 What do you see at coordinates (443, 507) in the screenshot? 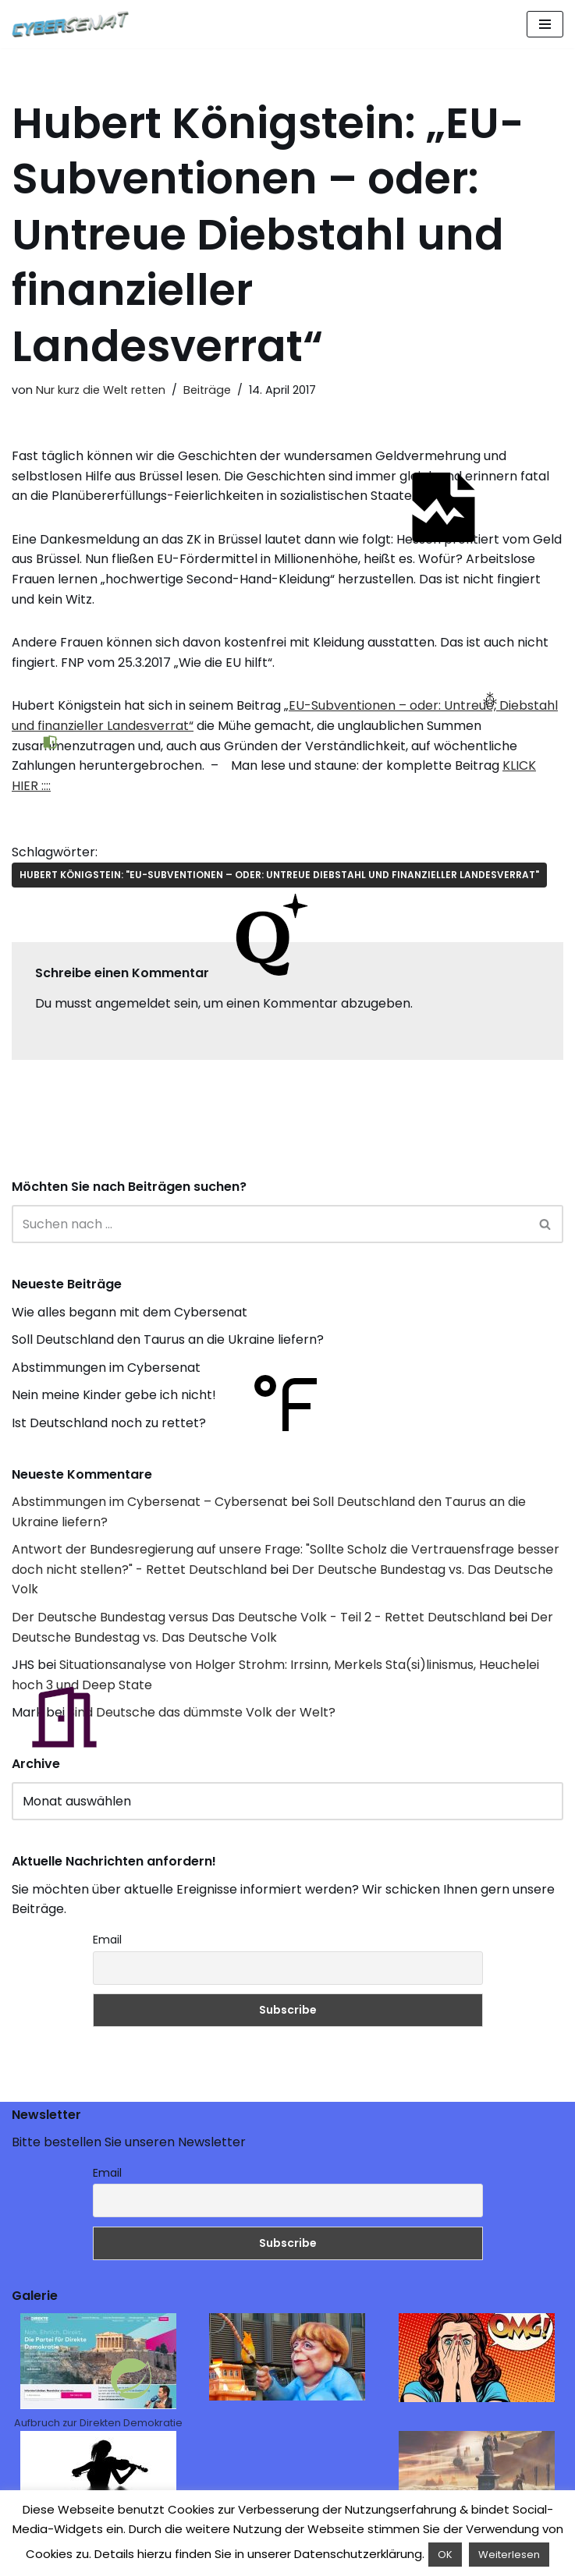
I see `indicates a corrupted or damaged file` at bounding box center [443, 507].